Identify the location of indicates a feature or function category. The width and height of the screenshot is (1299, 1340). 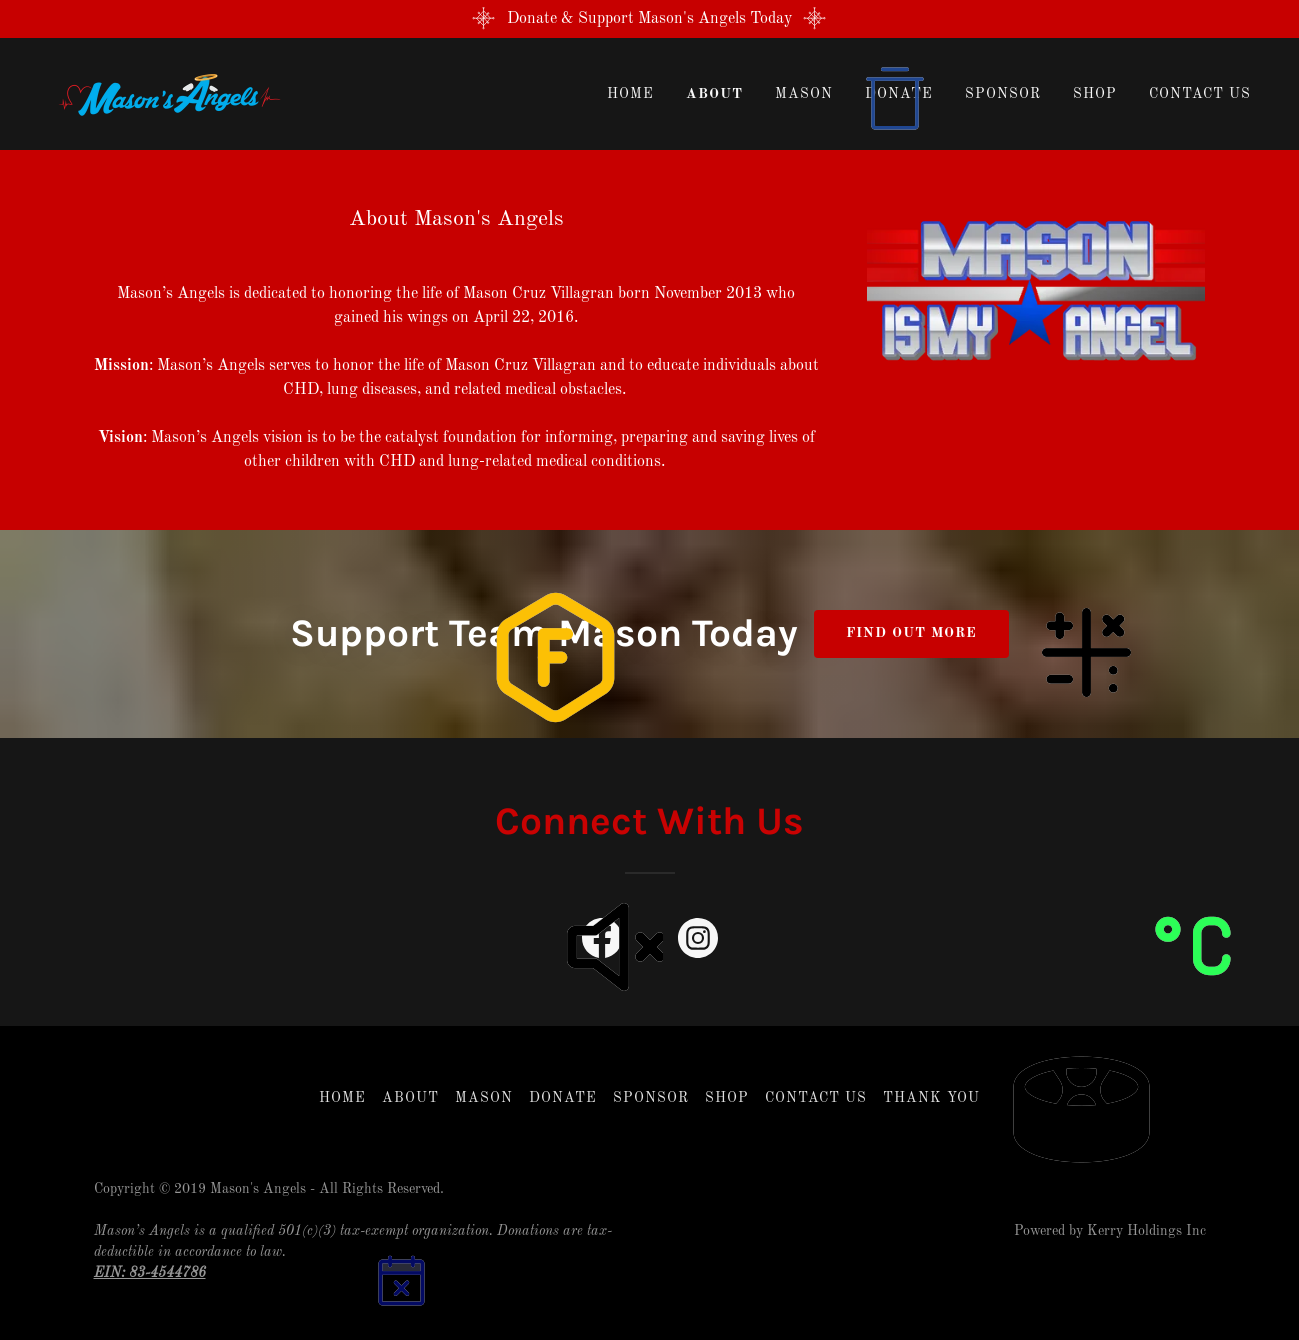
(555, 657).